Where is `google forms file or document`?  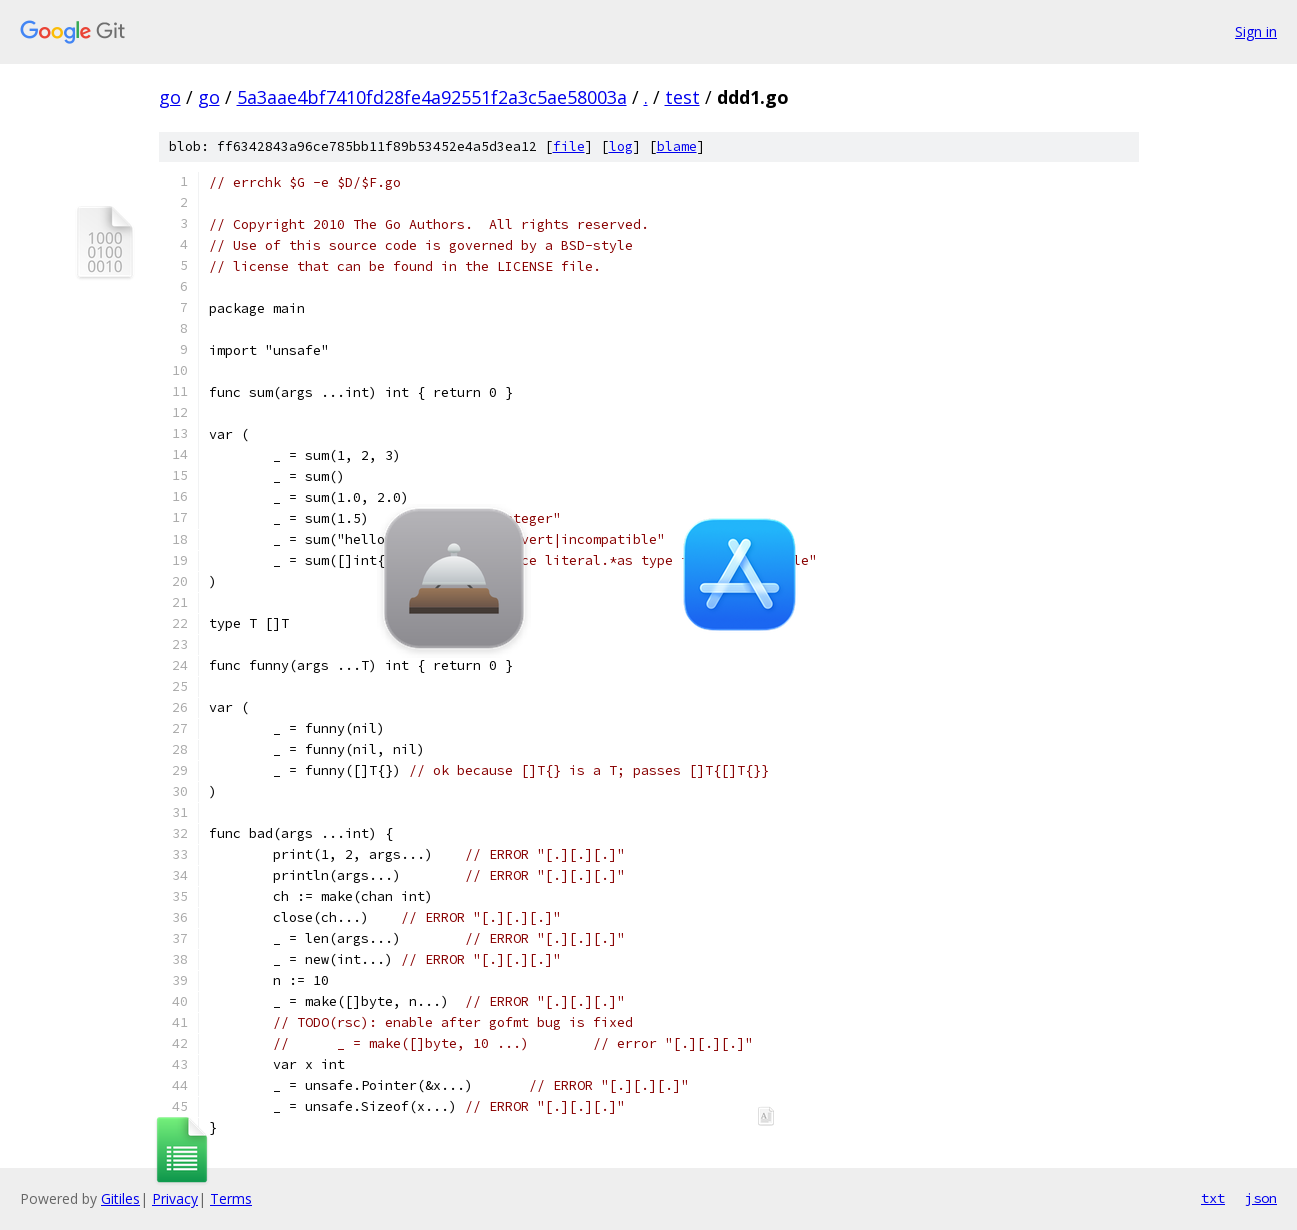
google forms file or document is located at coordinates (182, 1151).